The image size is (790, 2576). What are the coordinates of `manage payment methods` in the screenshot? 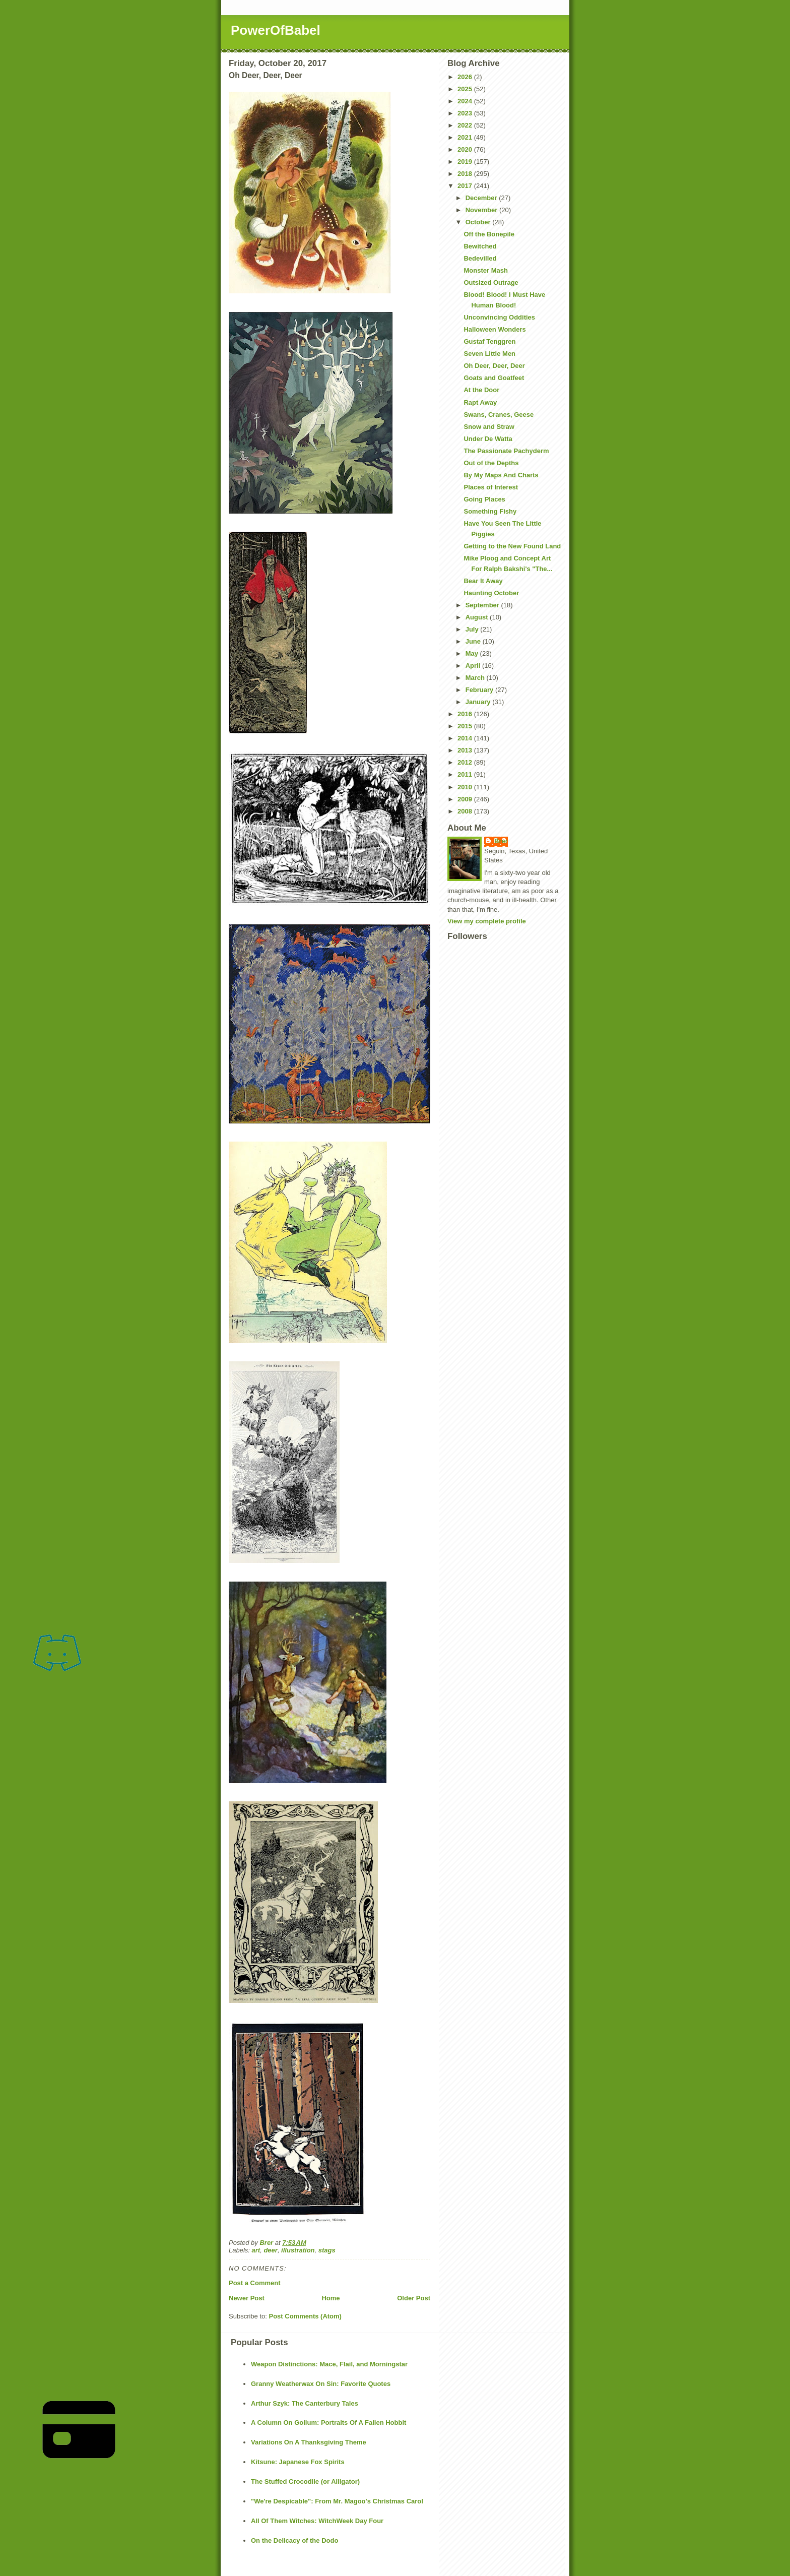 It's located at (79, 2429).